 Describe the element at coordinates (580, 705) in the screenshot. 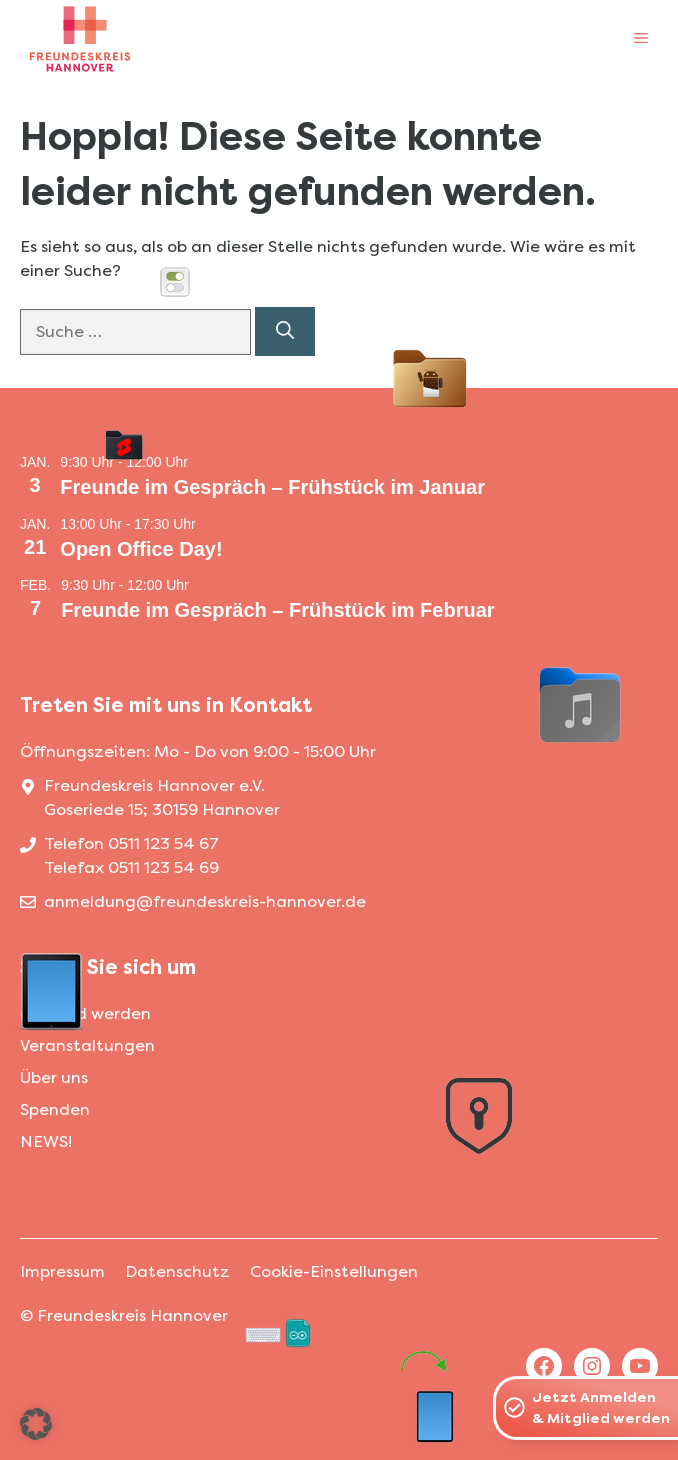

I see `open your music folder` at that location.